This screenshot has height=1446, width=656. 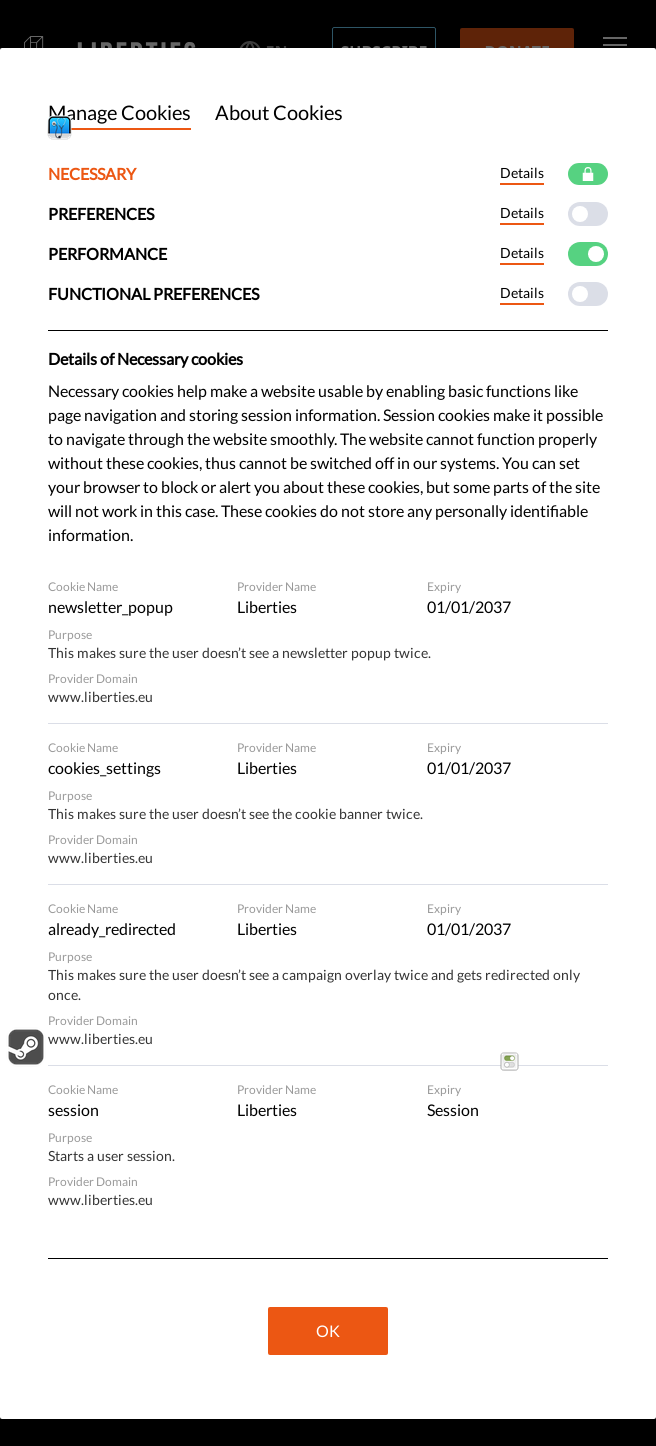 I want to click on open steamos application, so click(x=26, y=1047).